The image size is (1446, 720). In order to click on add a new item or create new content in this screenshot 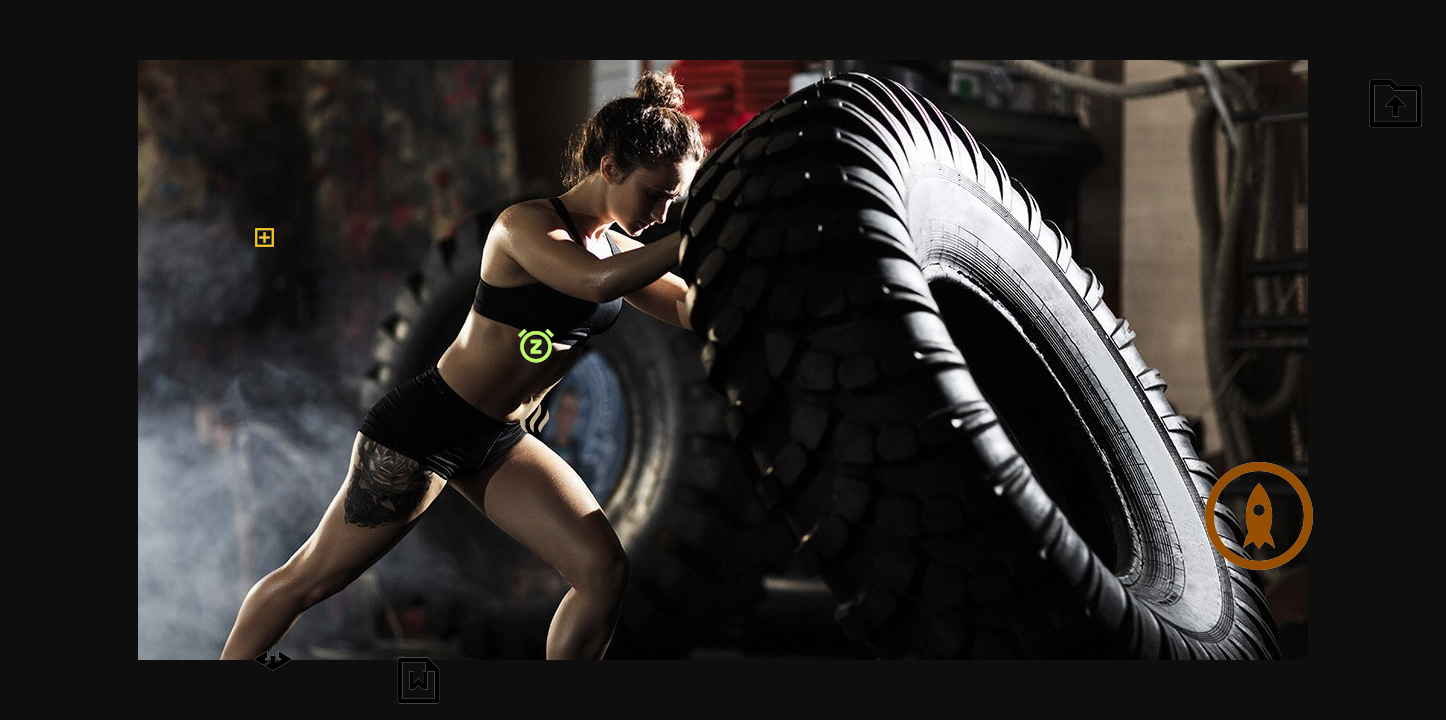, I will do `click(264, 237)`.